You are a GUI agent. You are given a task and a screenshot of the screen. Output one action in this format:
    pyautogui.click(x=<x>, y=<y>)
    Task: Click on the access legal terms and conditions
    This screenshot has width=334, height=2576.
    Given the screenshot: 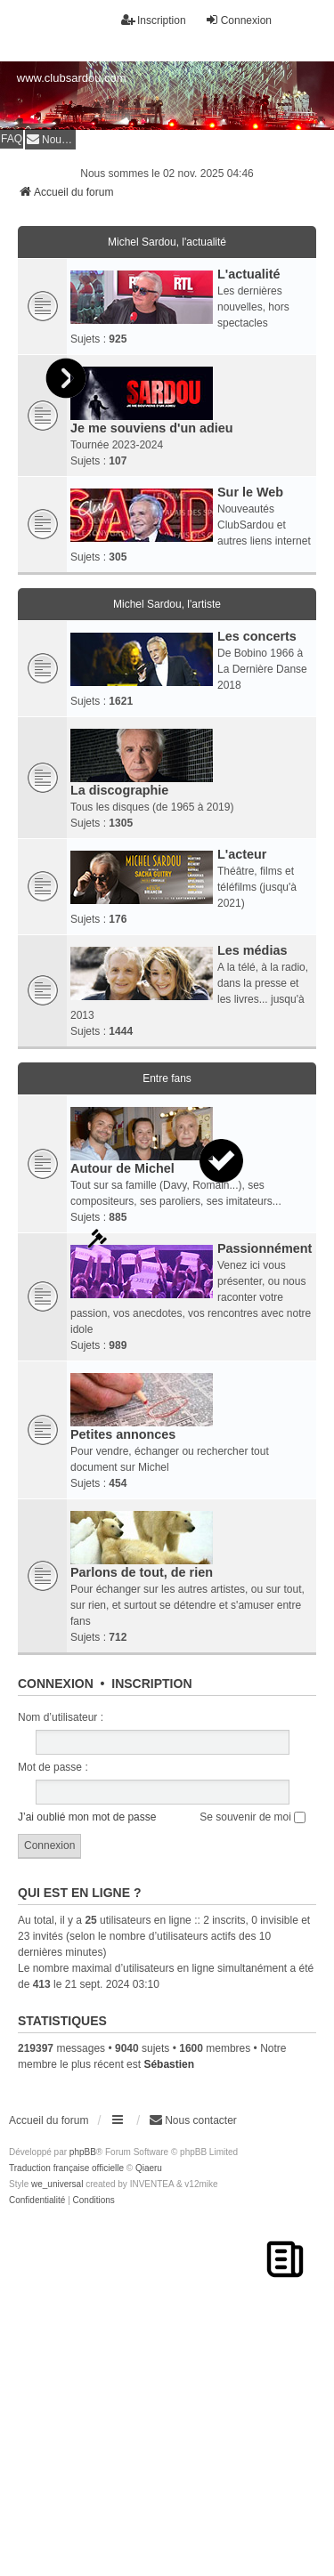 What is the action you would take?
    pyautogui.click(x=96, y=1239)
    